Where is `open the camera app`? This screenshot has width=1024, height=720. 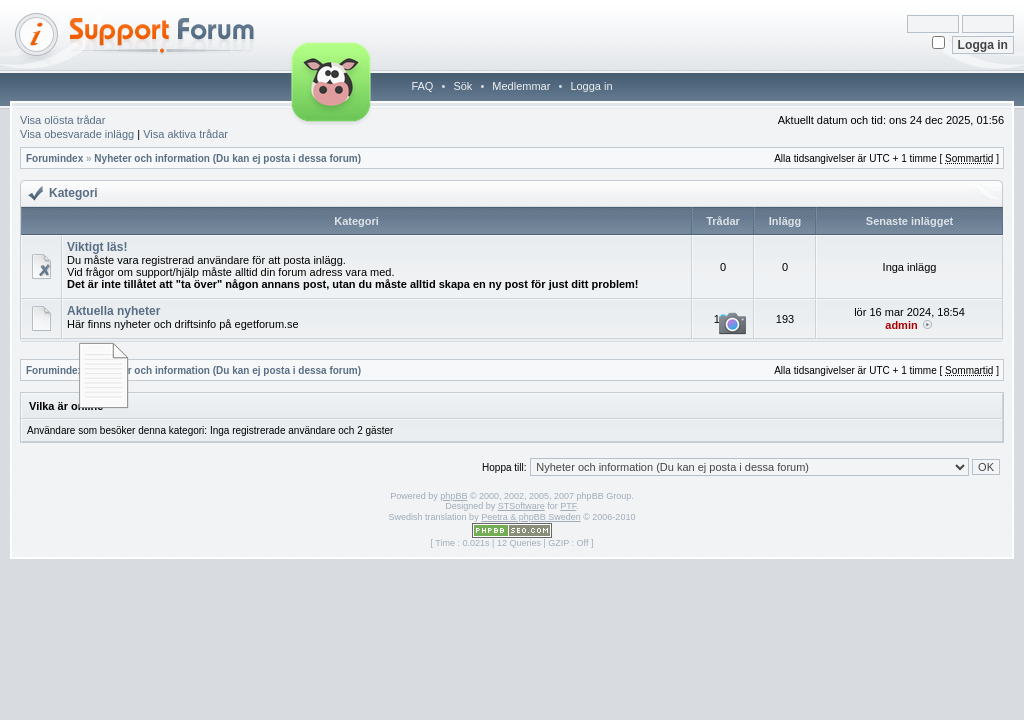 open the camera app is located at coordinates (732, 323).